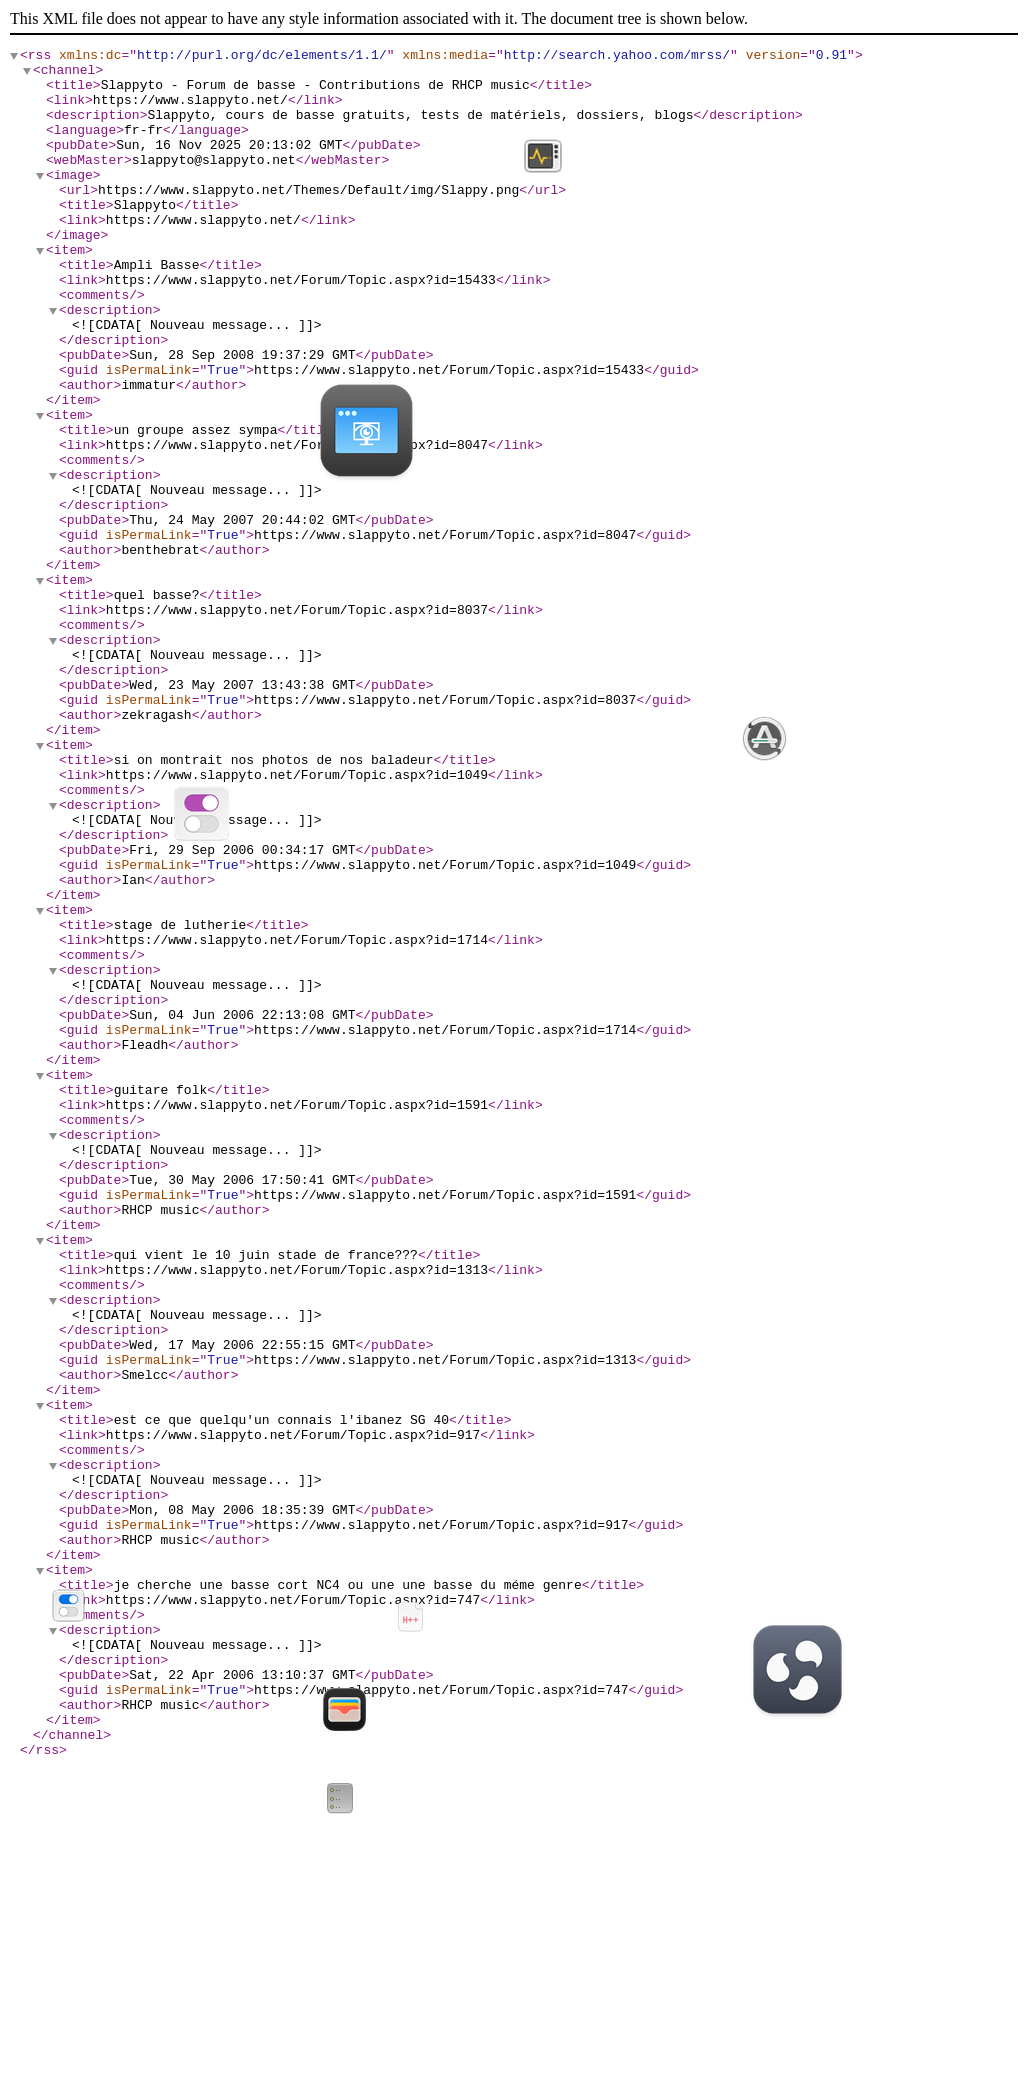 This screenshot has width=1028, height=2100. I want to click on check for available software updates, so click(764, 738).